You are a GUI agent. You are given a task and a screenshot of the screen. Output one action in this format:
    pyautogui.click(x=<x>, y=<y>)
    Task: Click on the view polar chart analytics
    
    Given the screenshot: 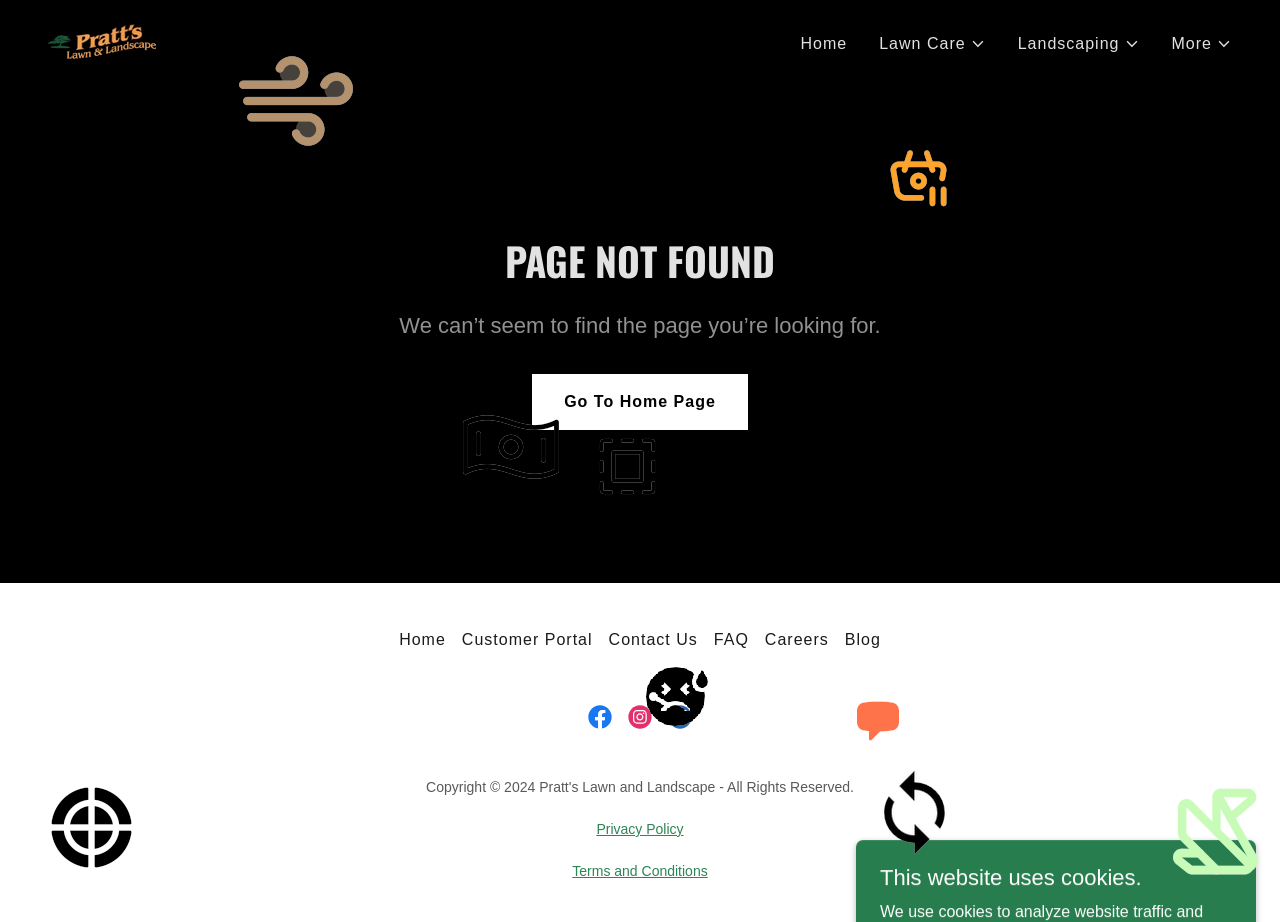 What is the action you would take?
    pyautogui.click(x=91, y=827)
    